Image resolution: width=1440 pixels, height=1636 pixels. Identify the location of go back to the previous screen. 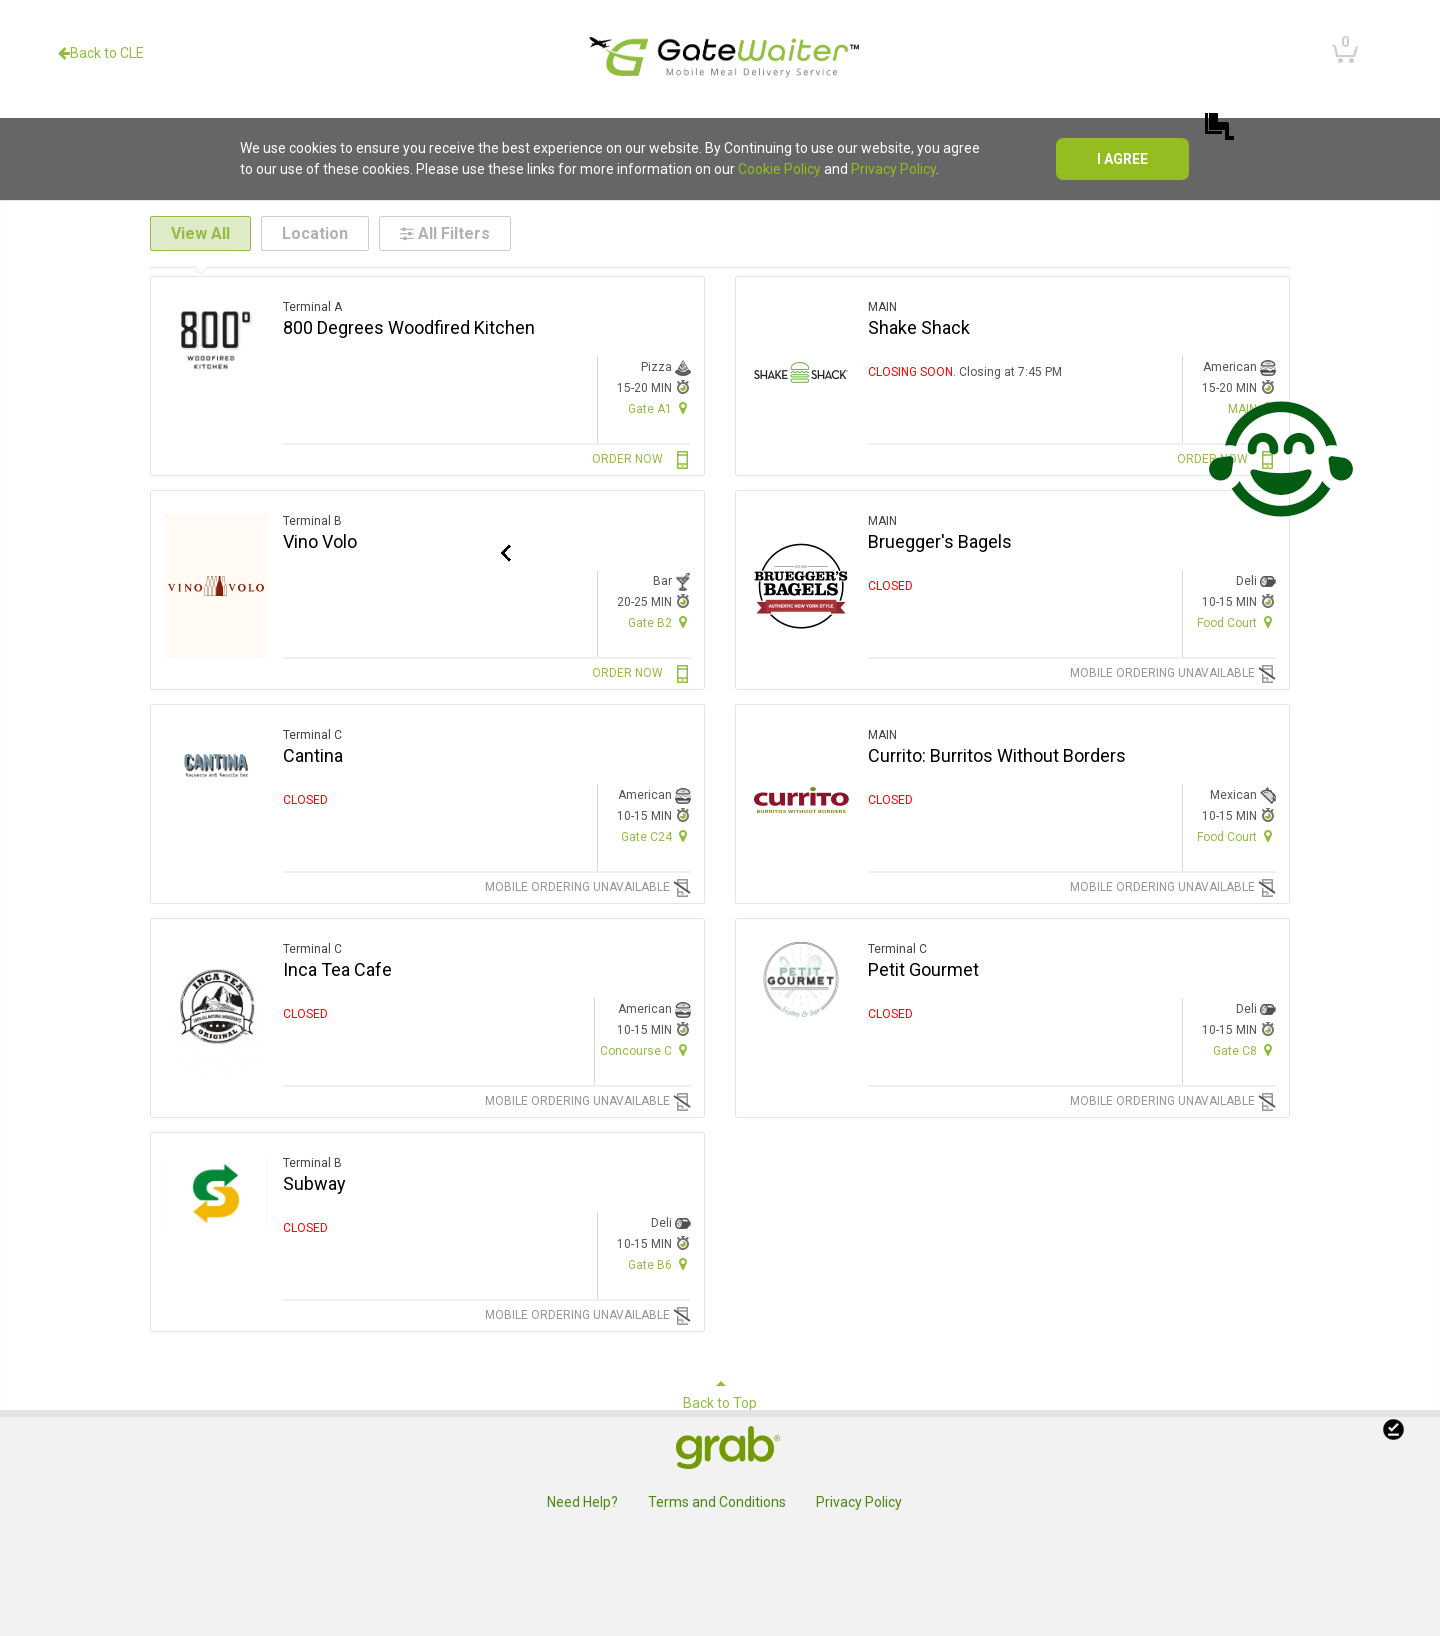
(506, 553).